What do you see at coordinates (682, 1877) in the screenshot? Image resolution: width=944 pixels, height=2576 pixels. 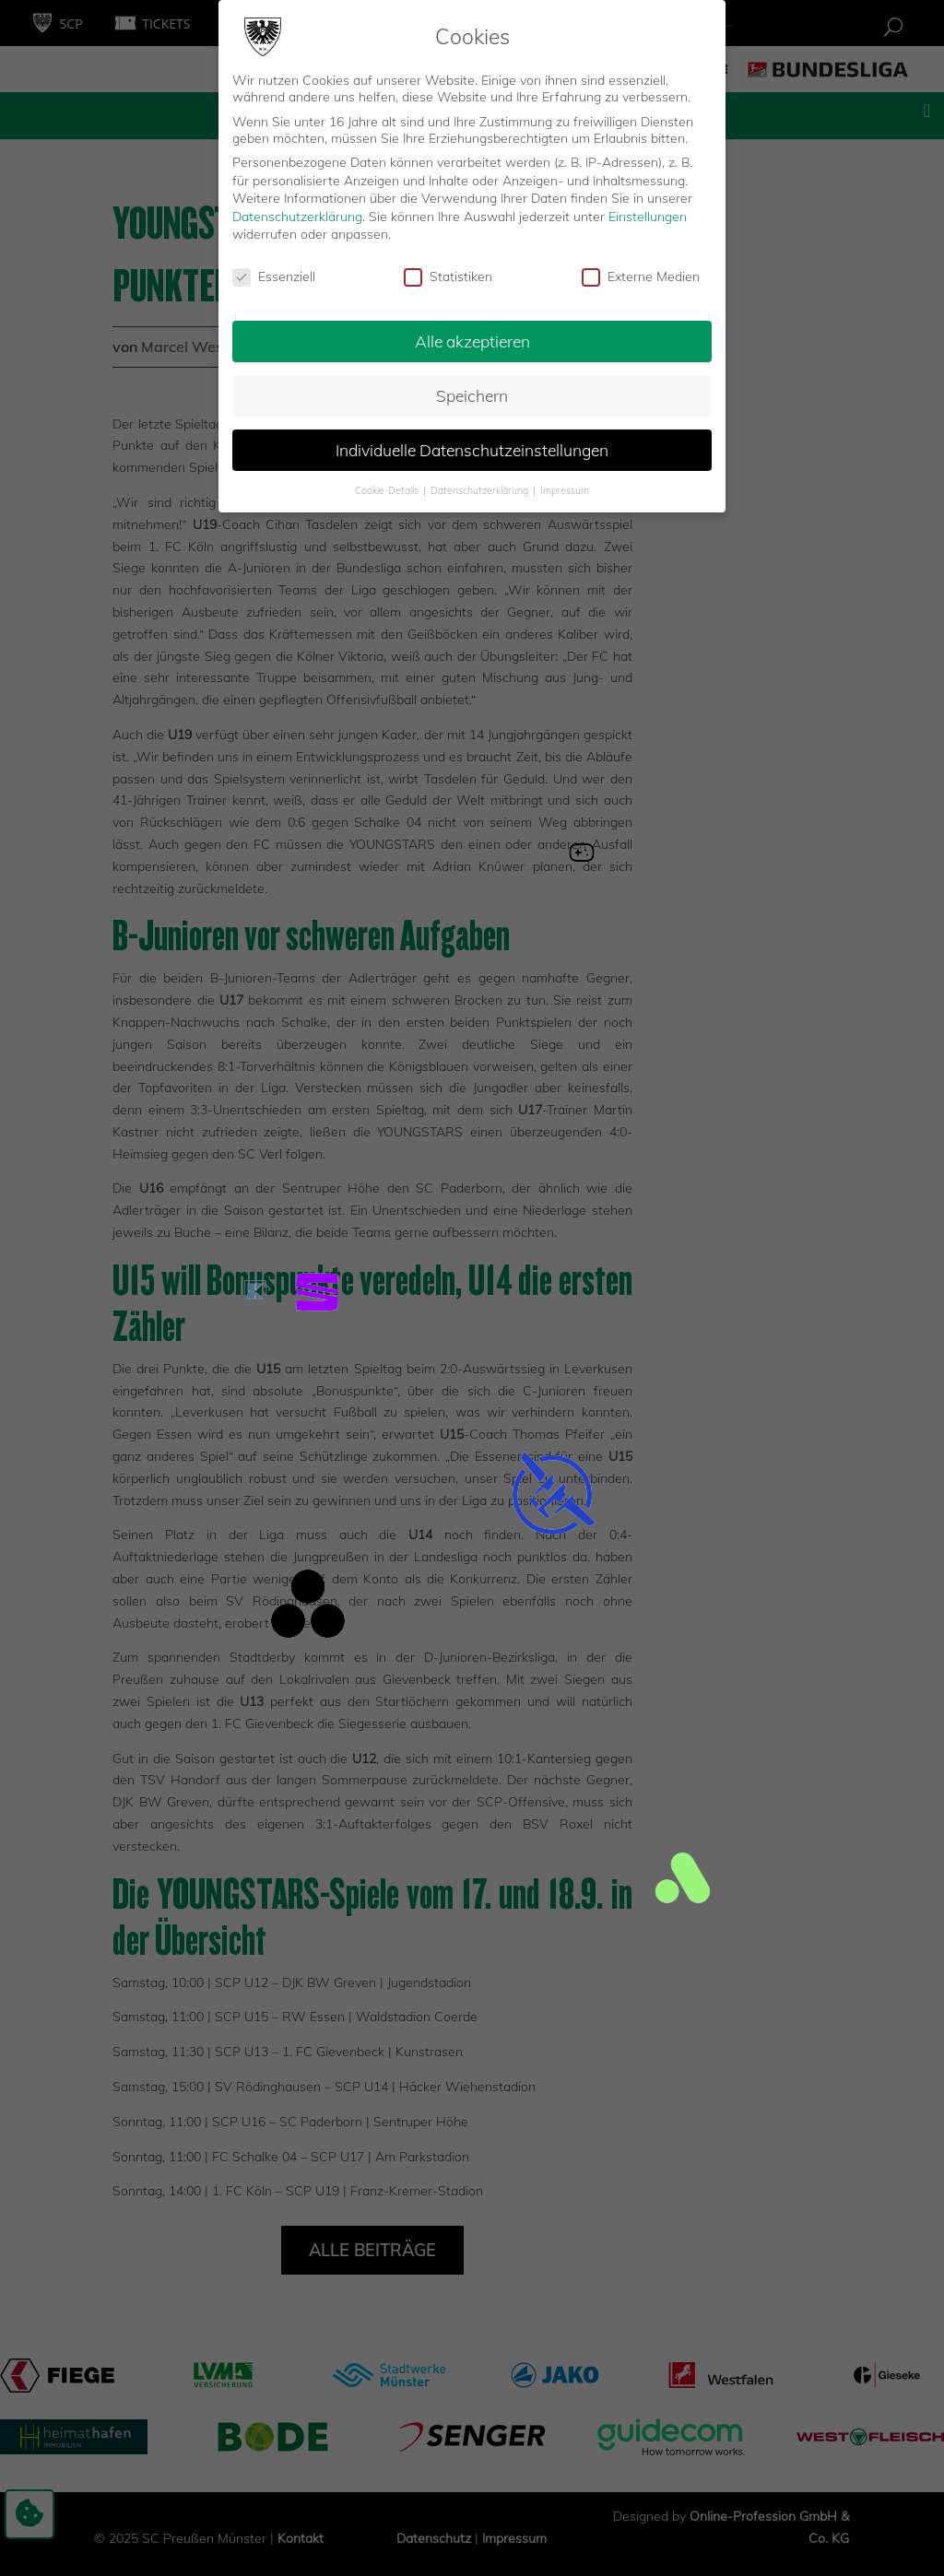 I see `analogue brand logo` at bounding box center [682, 1877].